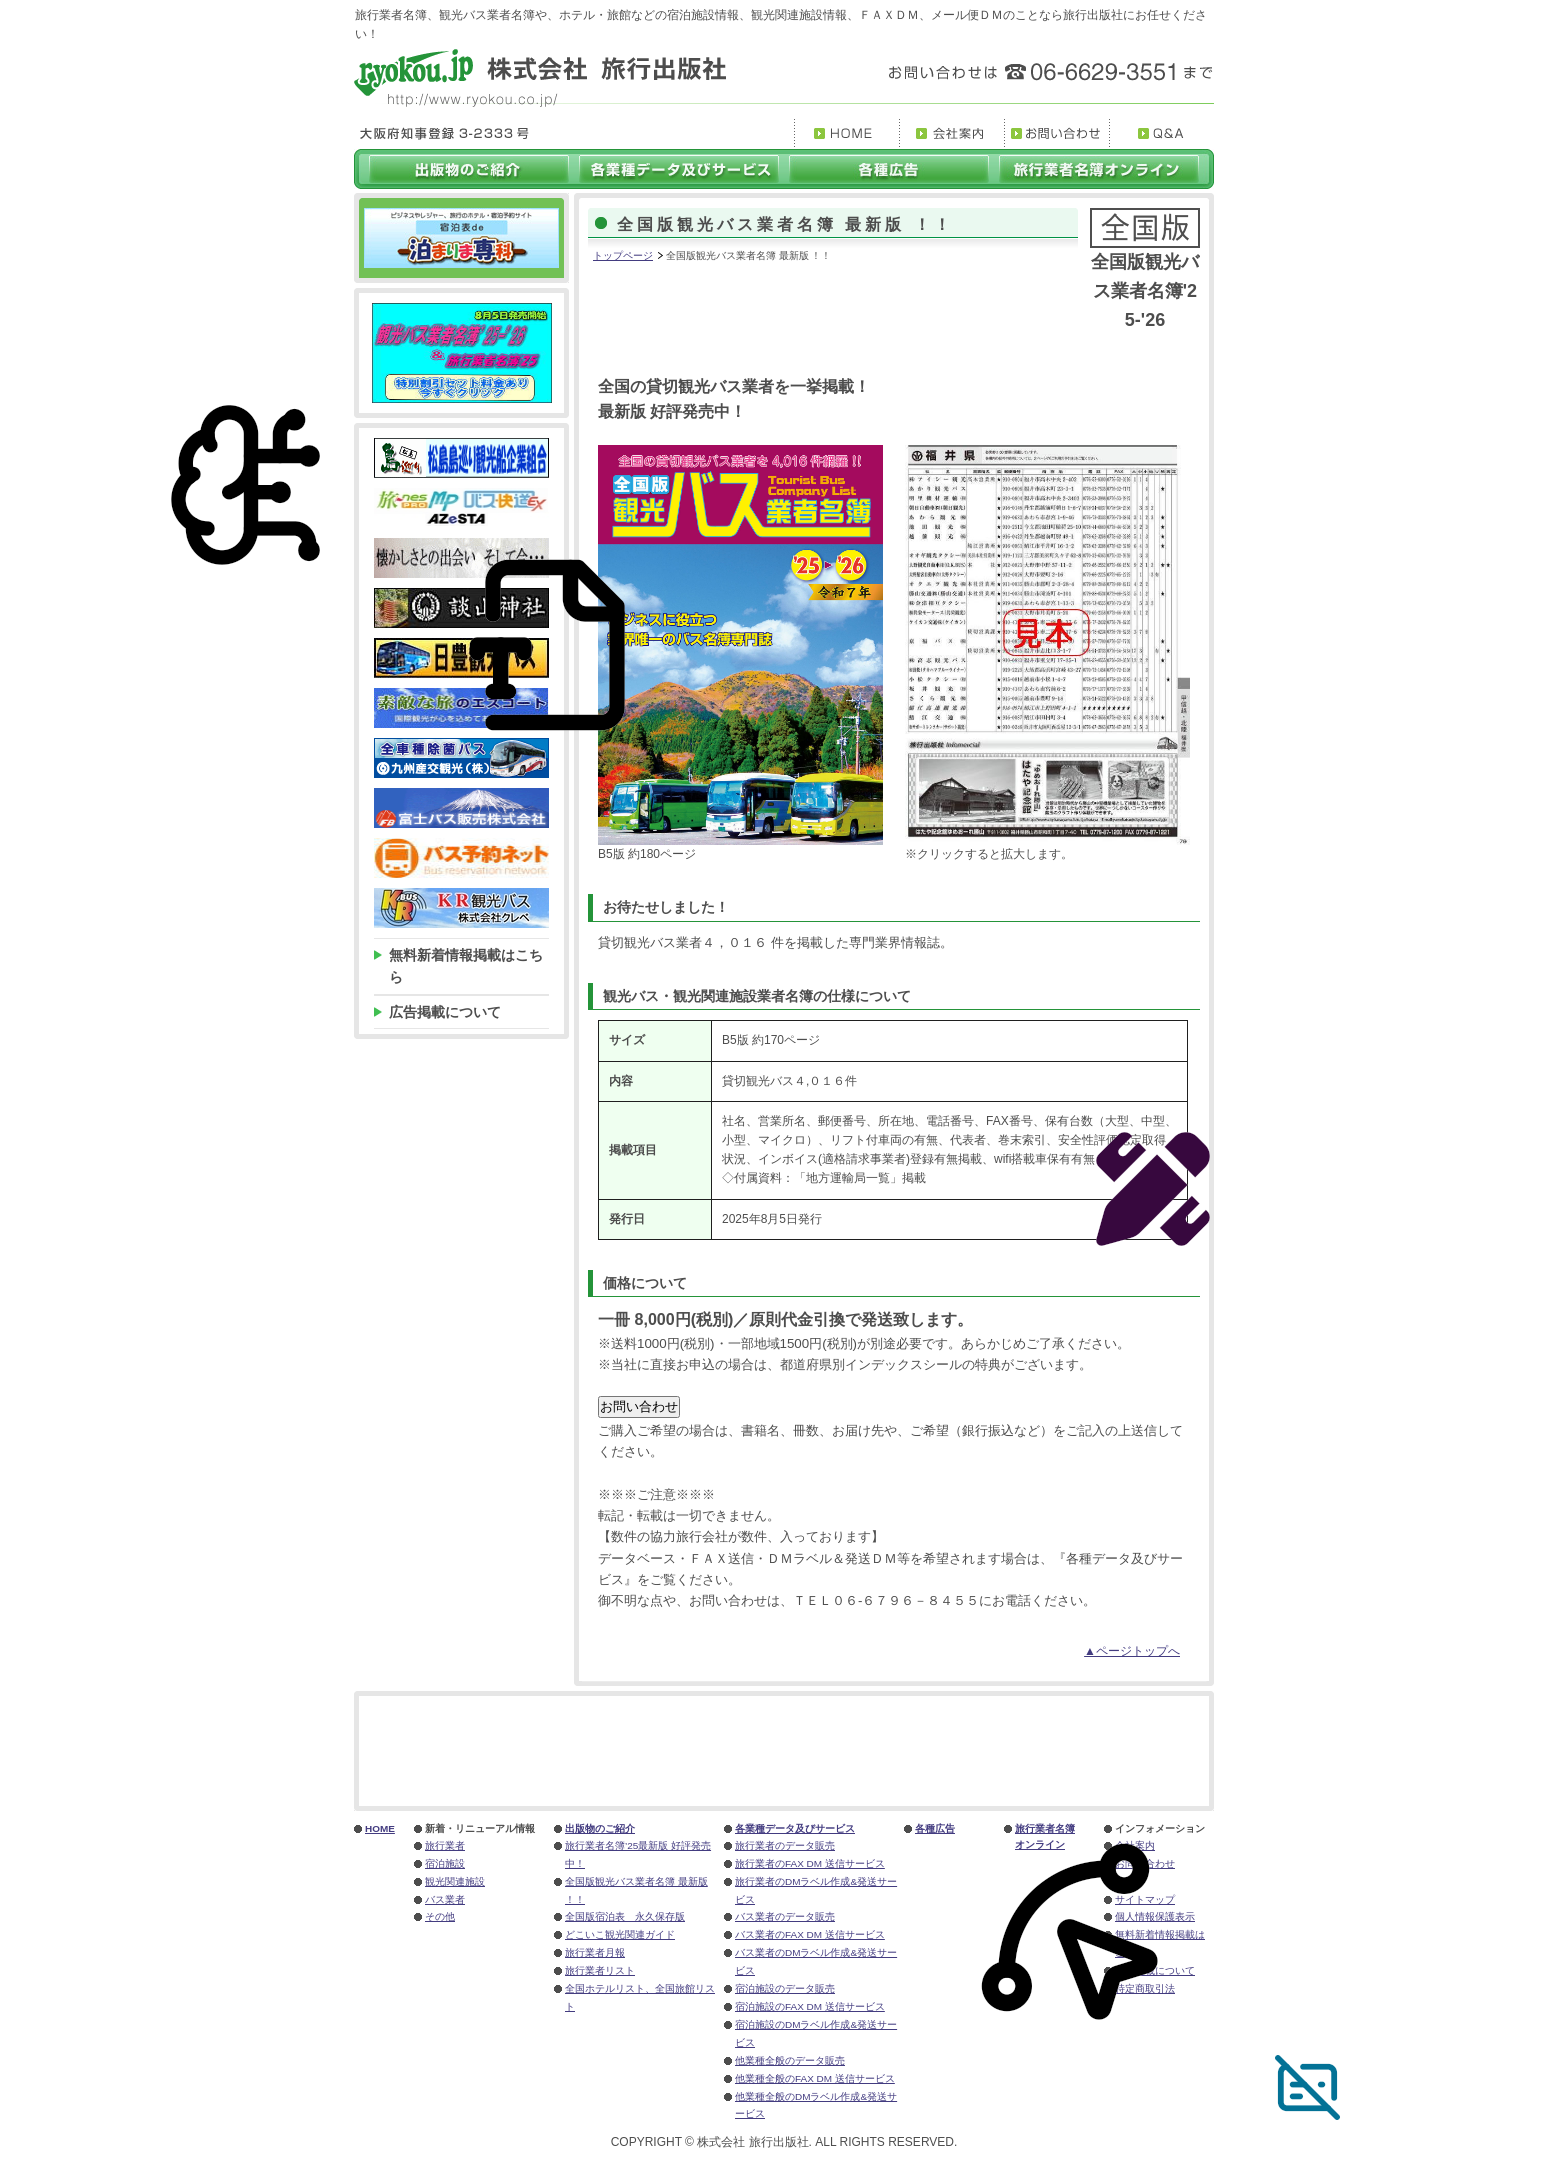 Image resolution: width=1568 pixels, height=2163 pixels. Describe the element at coordinates (555, 645) in the screenshot. I see `text or document file type` at that location.